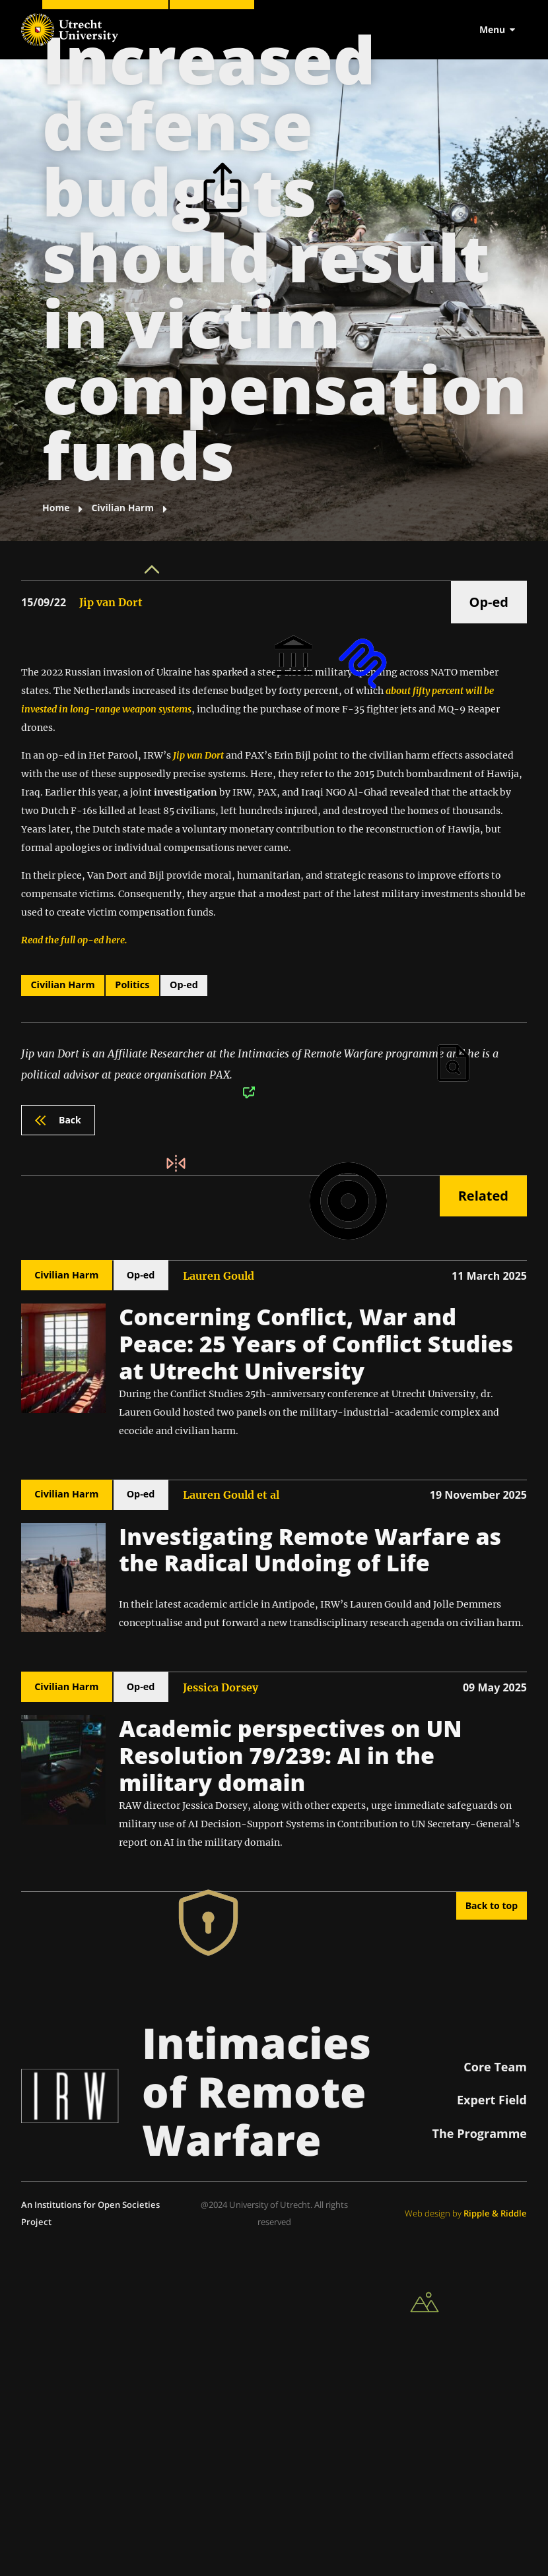  I want to click on collapse an expanded section, so click(152, 569).